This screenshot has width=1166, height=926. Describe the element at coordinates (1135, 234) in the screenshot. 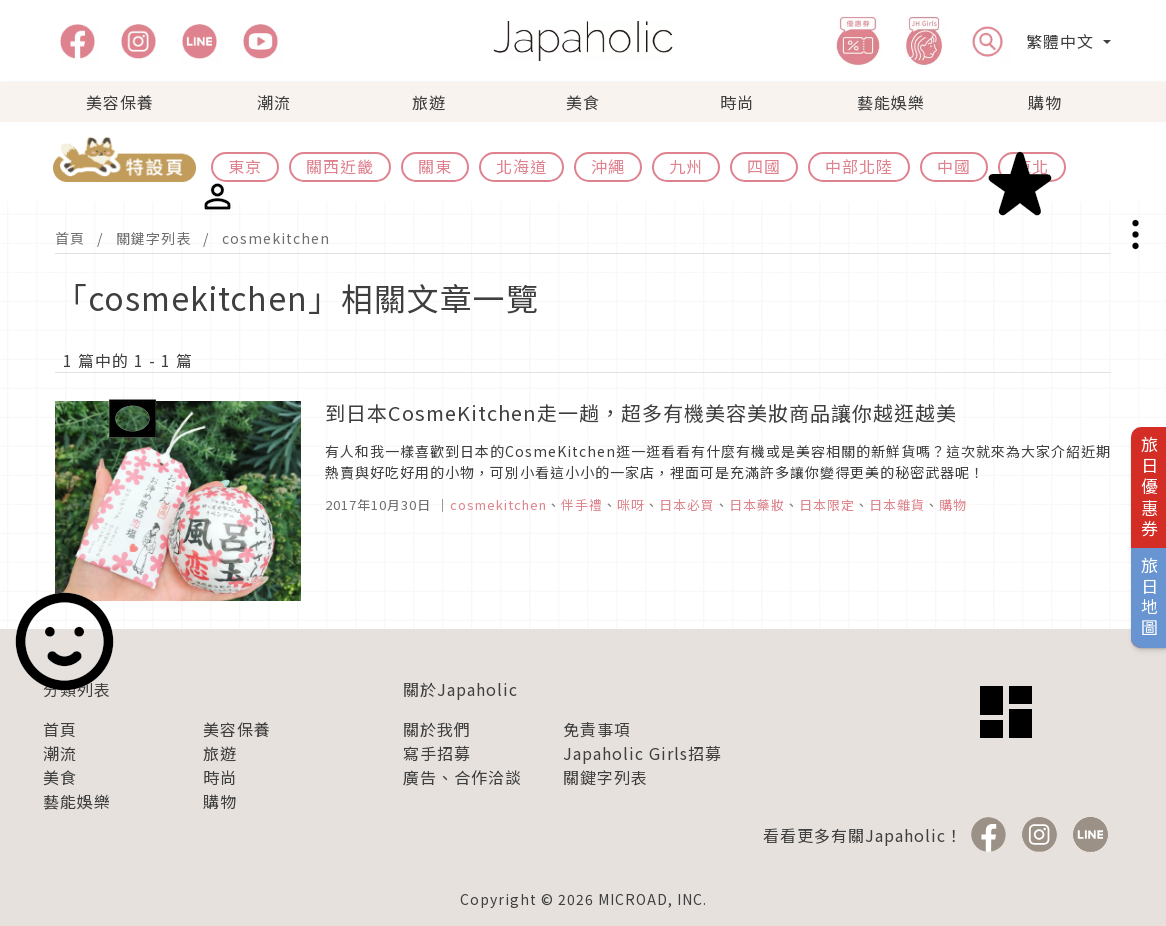

I see `open more options menu` at that location.